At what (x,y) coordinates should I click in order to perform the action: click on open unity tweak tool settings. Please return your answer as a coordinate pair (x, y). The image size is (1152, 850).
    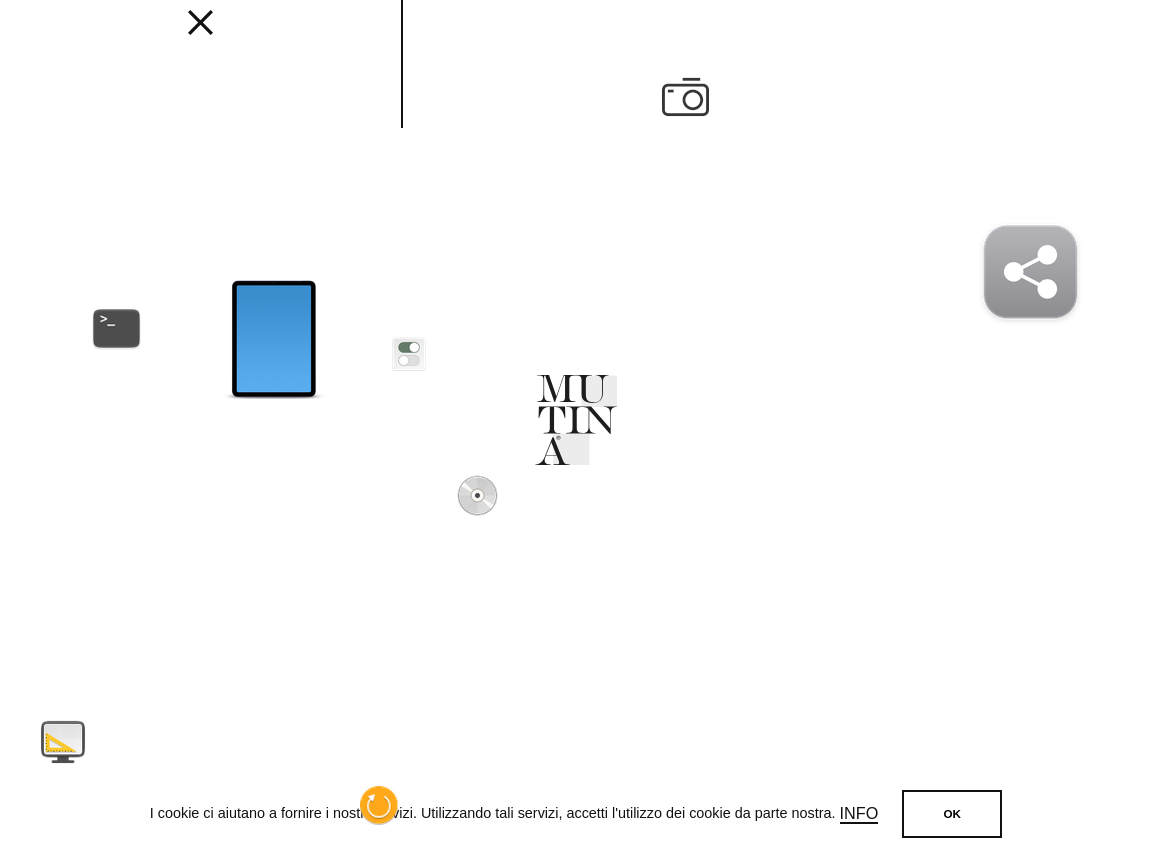
    Looking at the image, I should click on (409, 354).